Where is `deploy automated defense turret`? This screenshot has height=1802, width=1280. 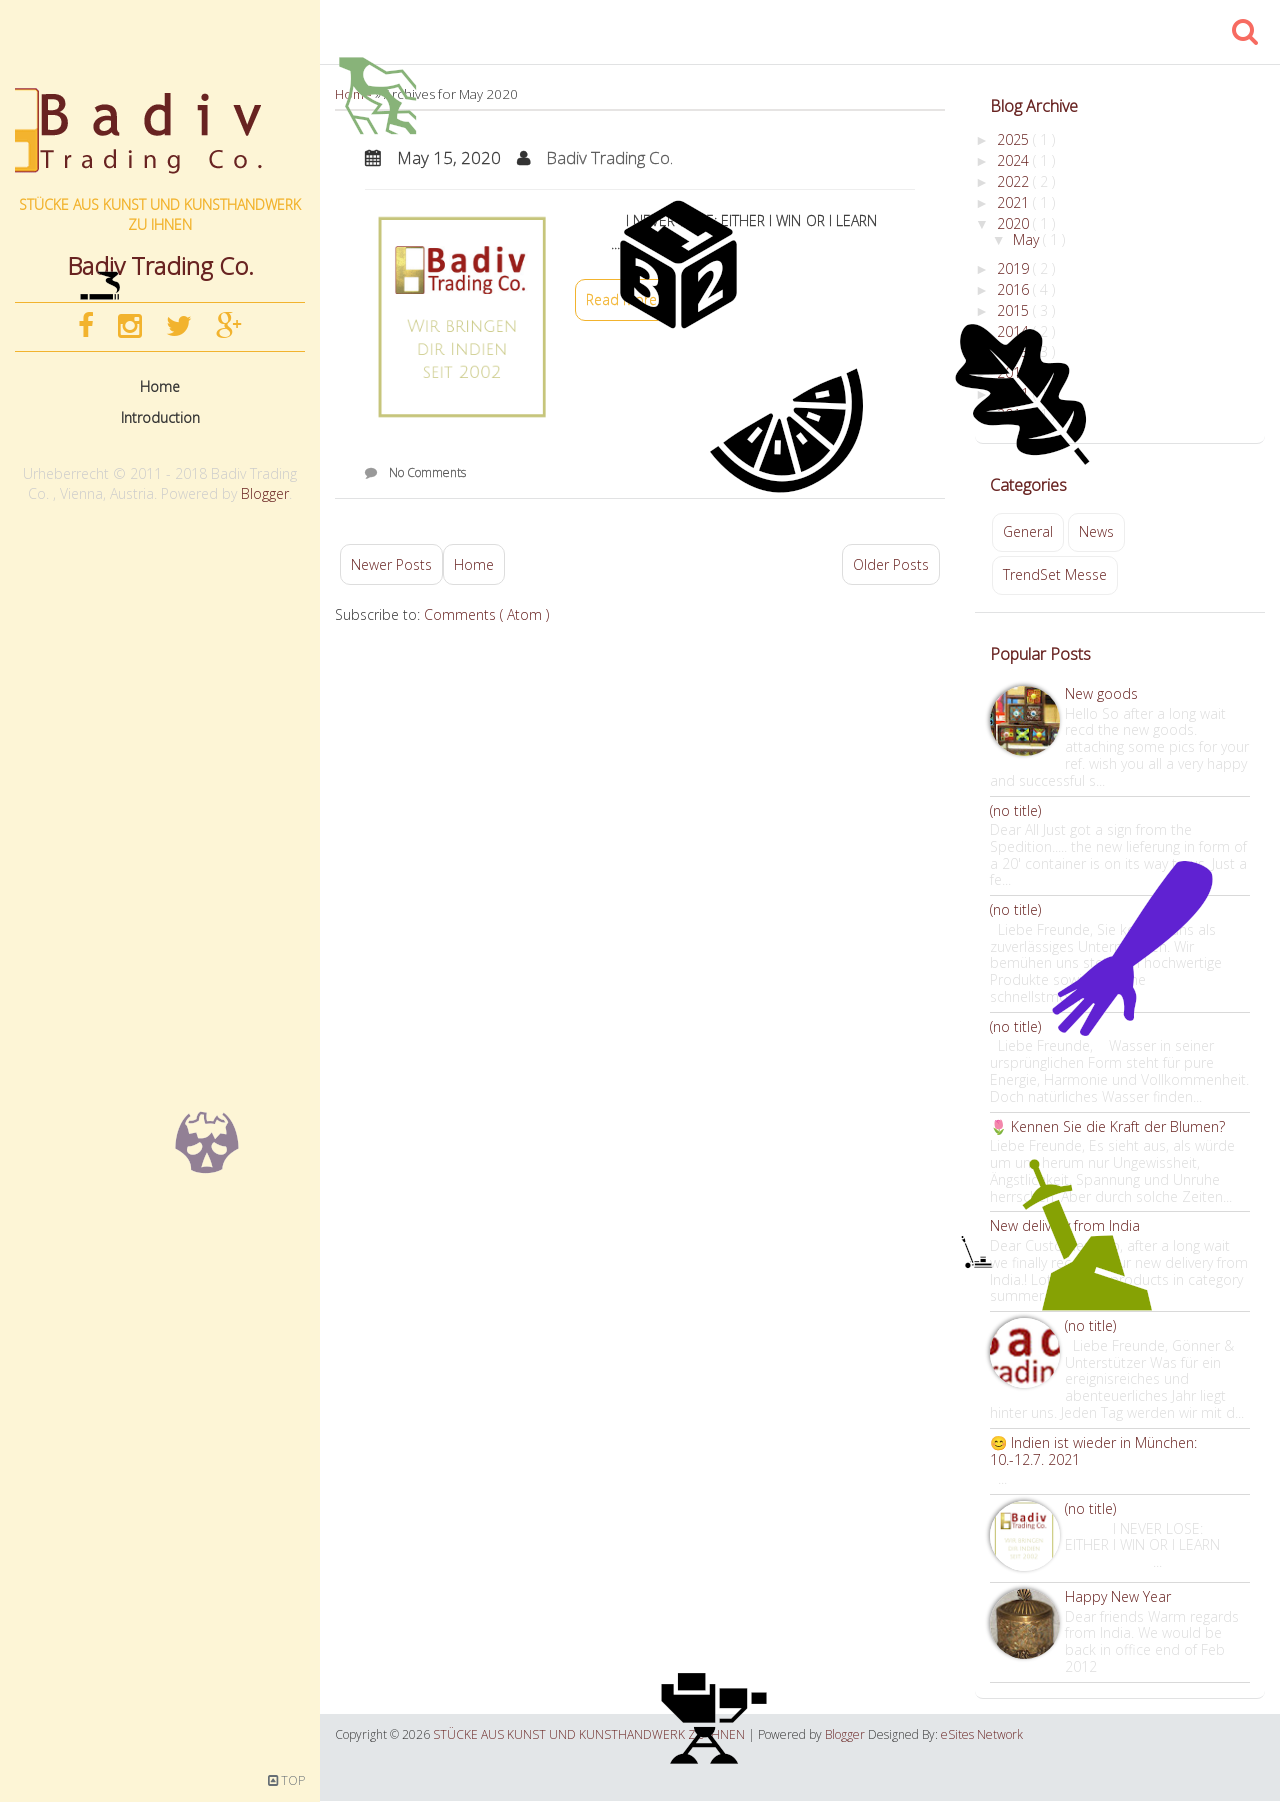
deploy automated defense turret is located at coordinates (714, 1715).